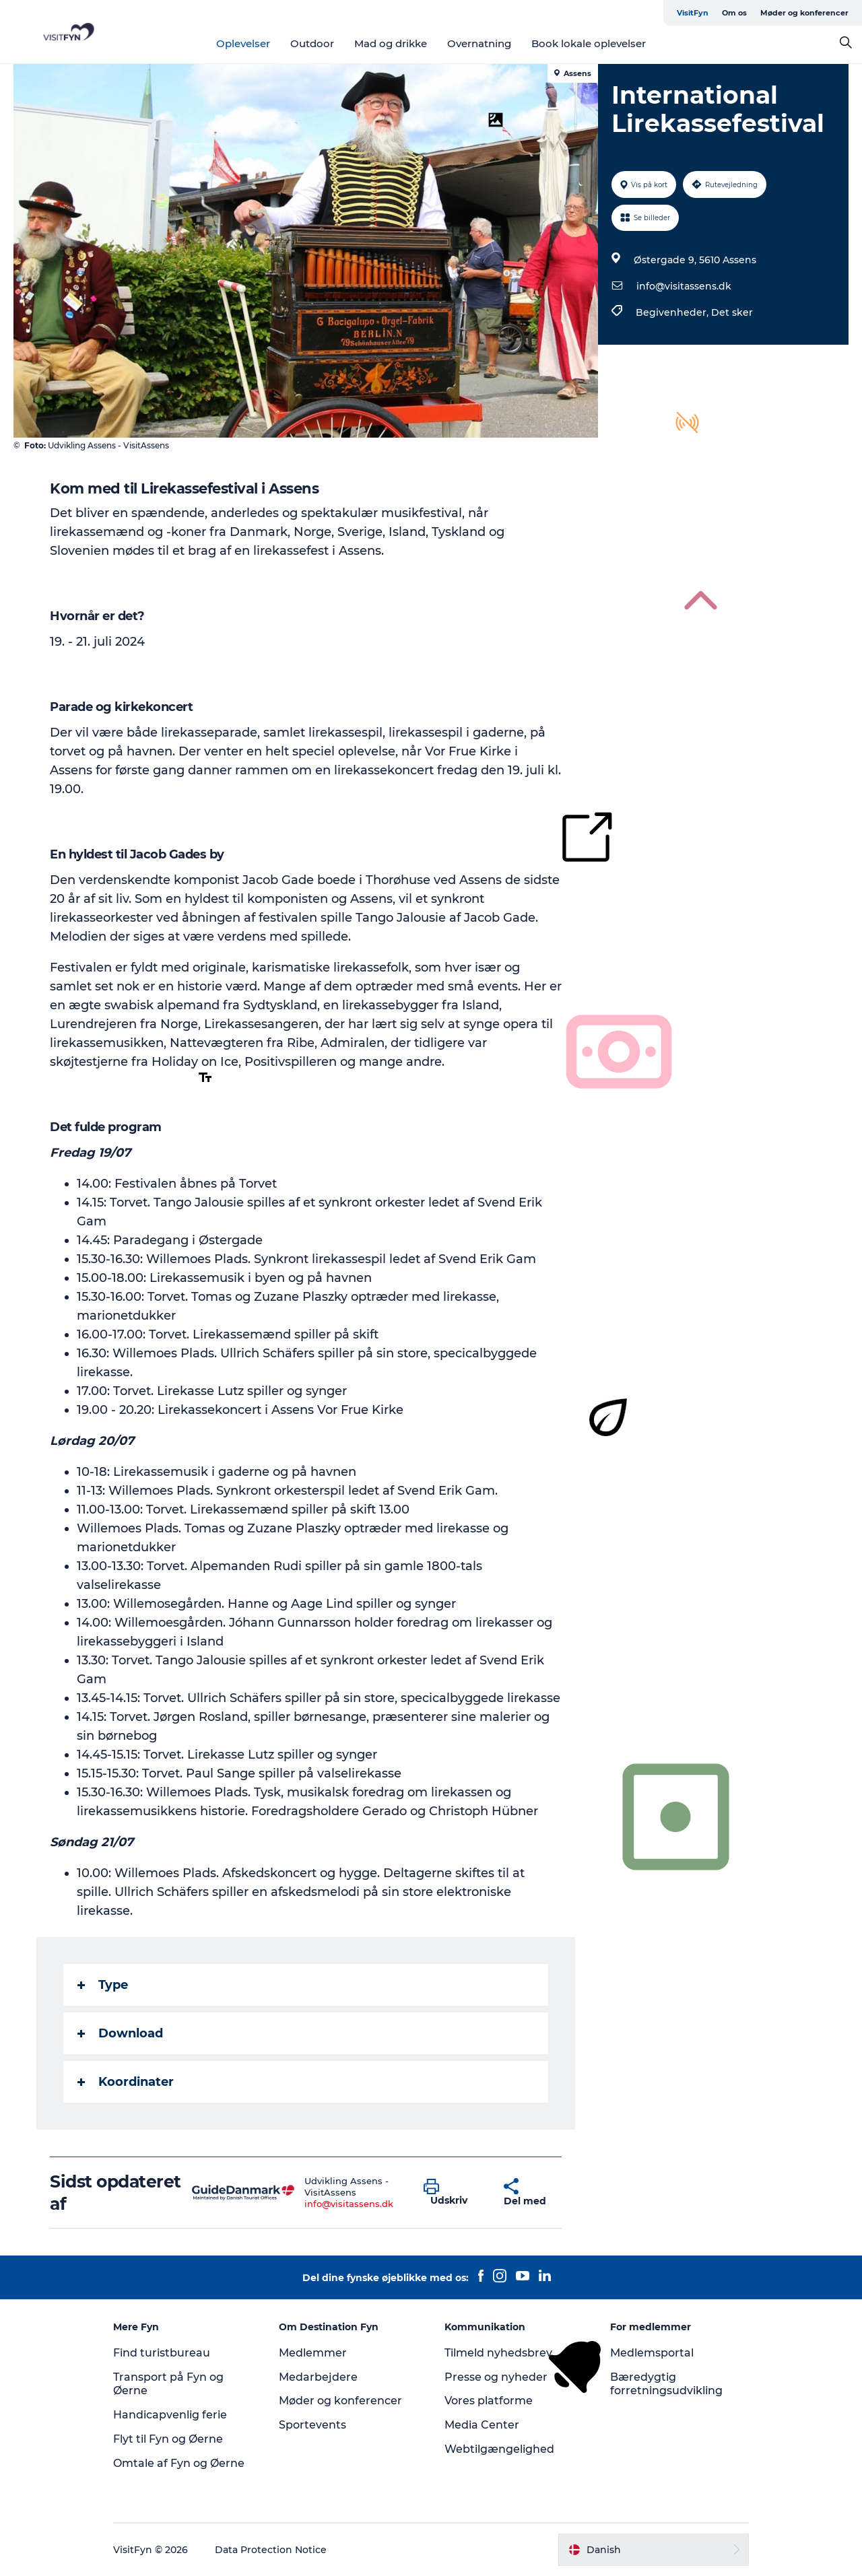  Describe the element at coordinates (687, 422) in the screenshot. I see `no signal or connection unavailable` at that location.